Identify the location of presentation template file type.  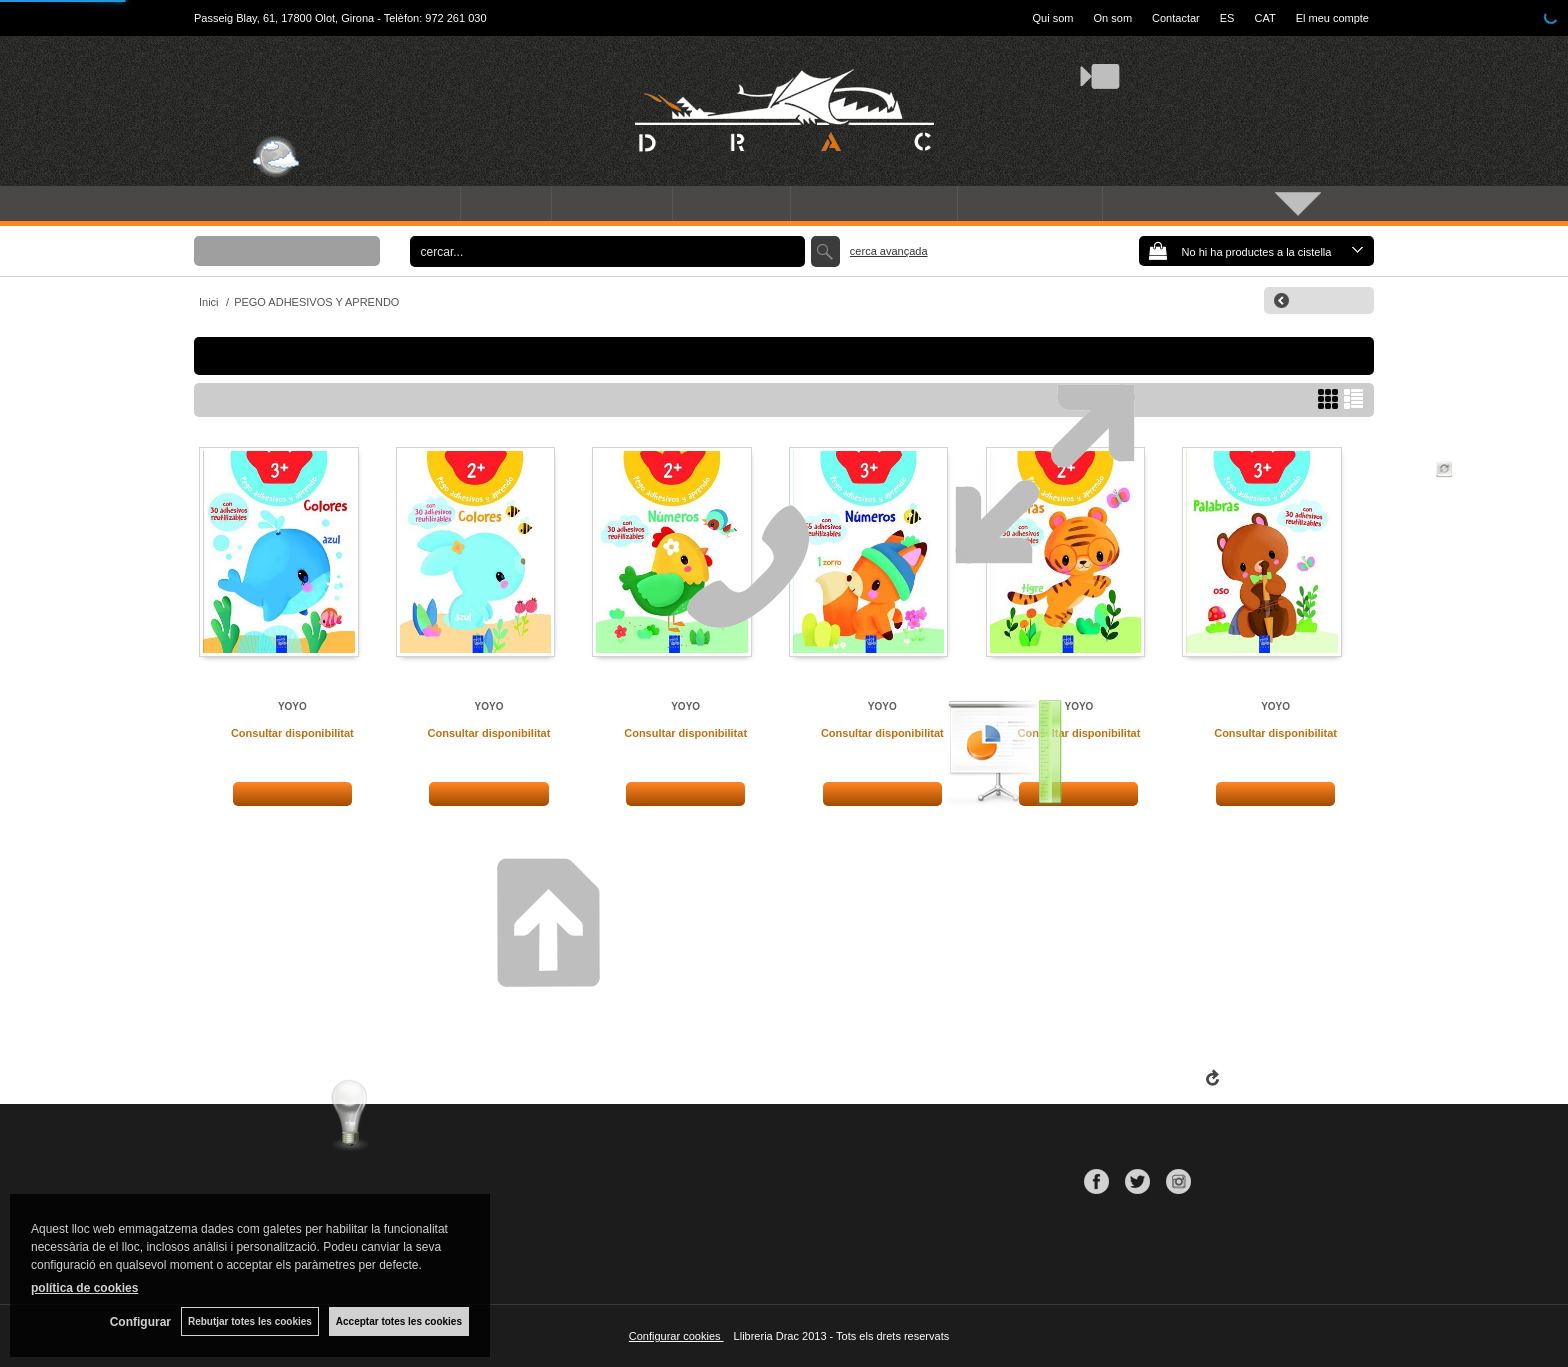
(1004, 749).